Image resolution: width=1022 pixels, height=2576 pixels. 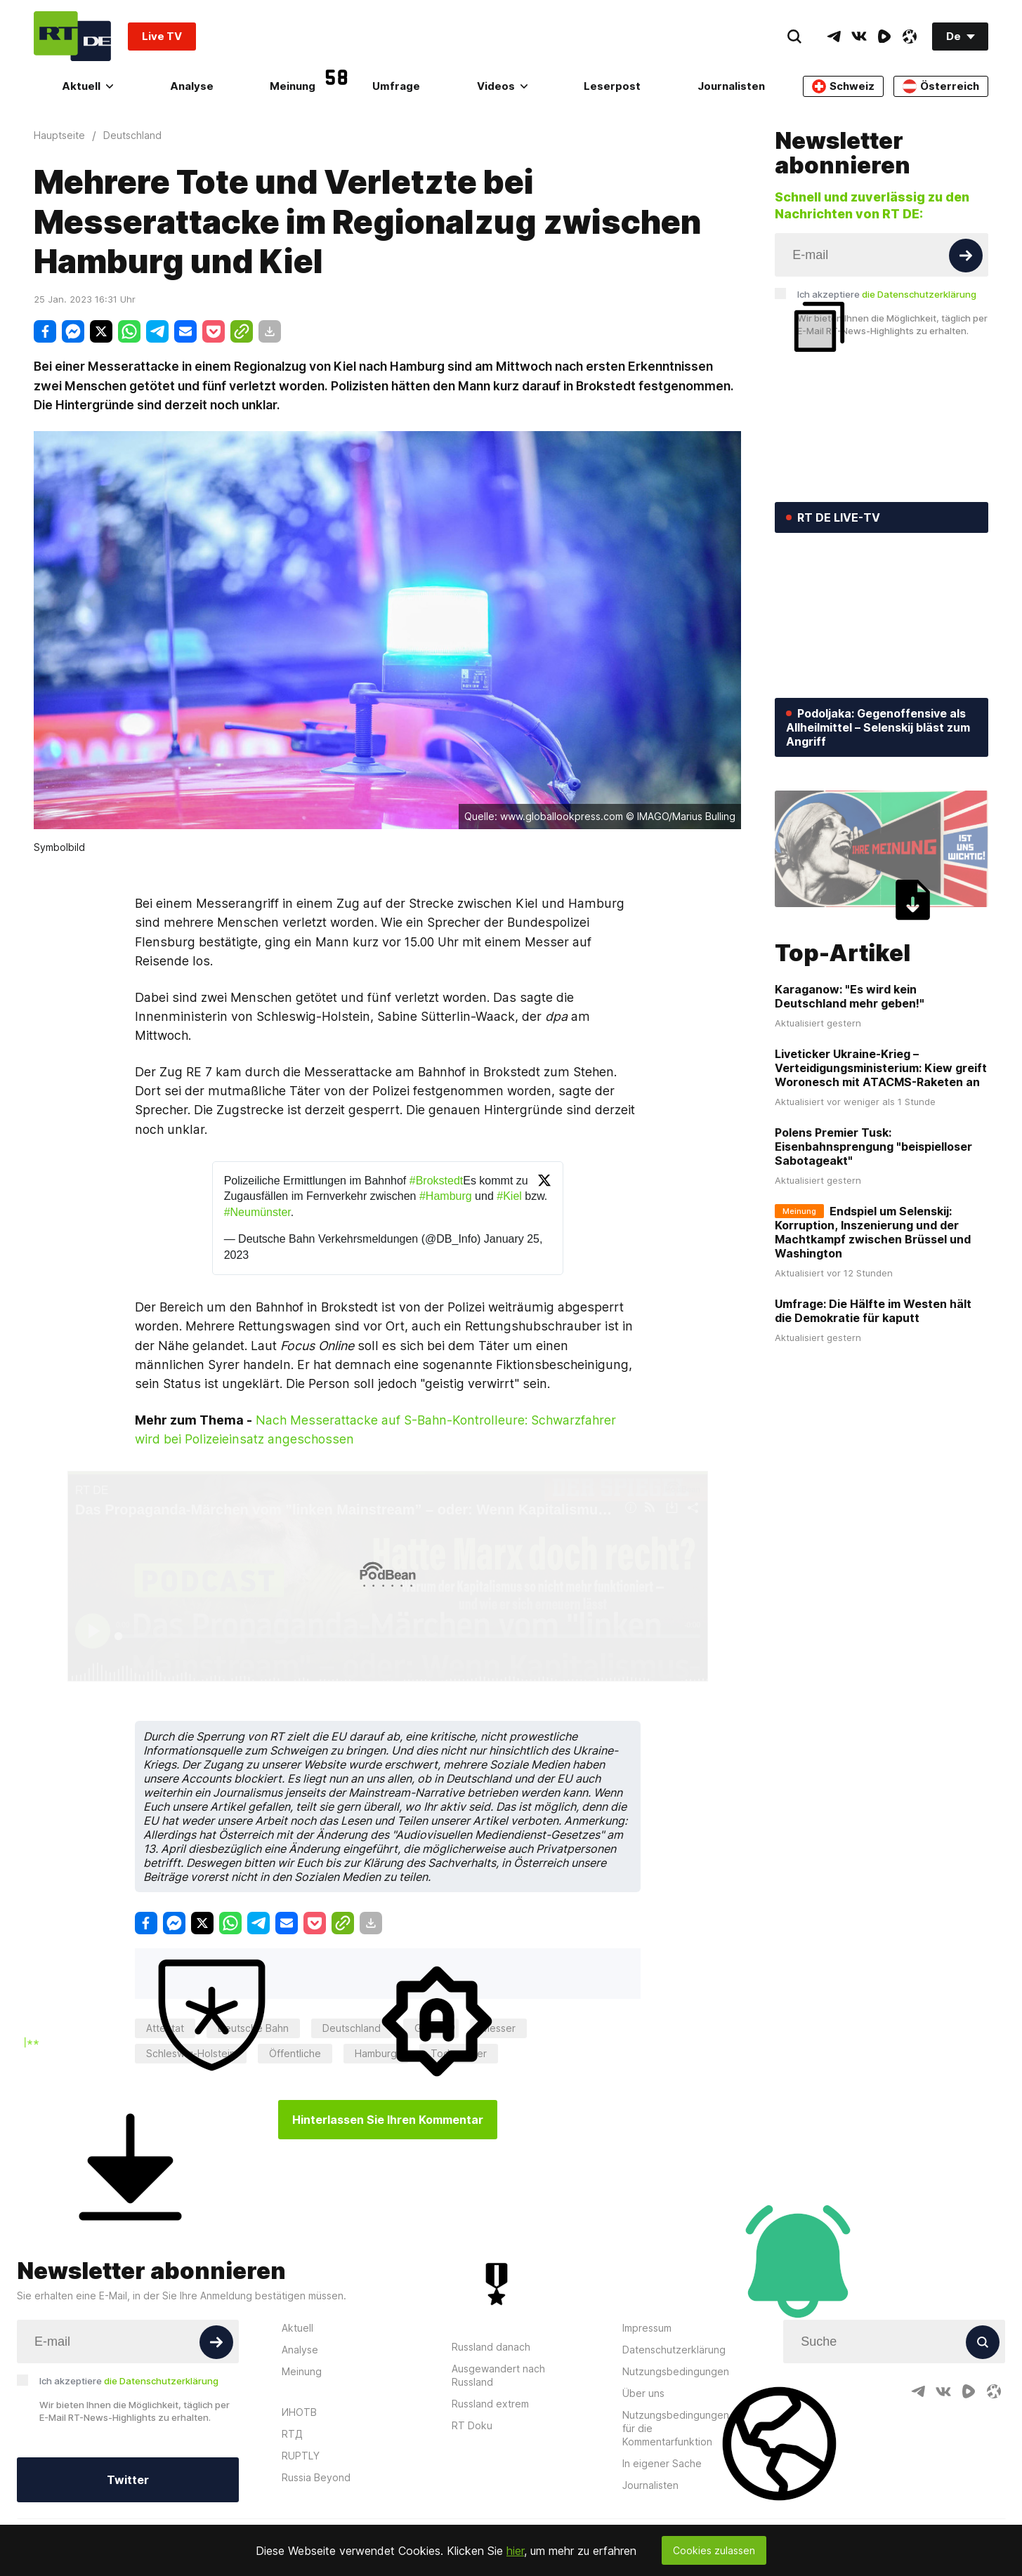 What do you see at coordinates (912, 899) in the screenshot?
I see `download a file` at bounding box center [912, 899].